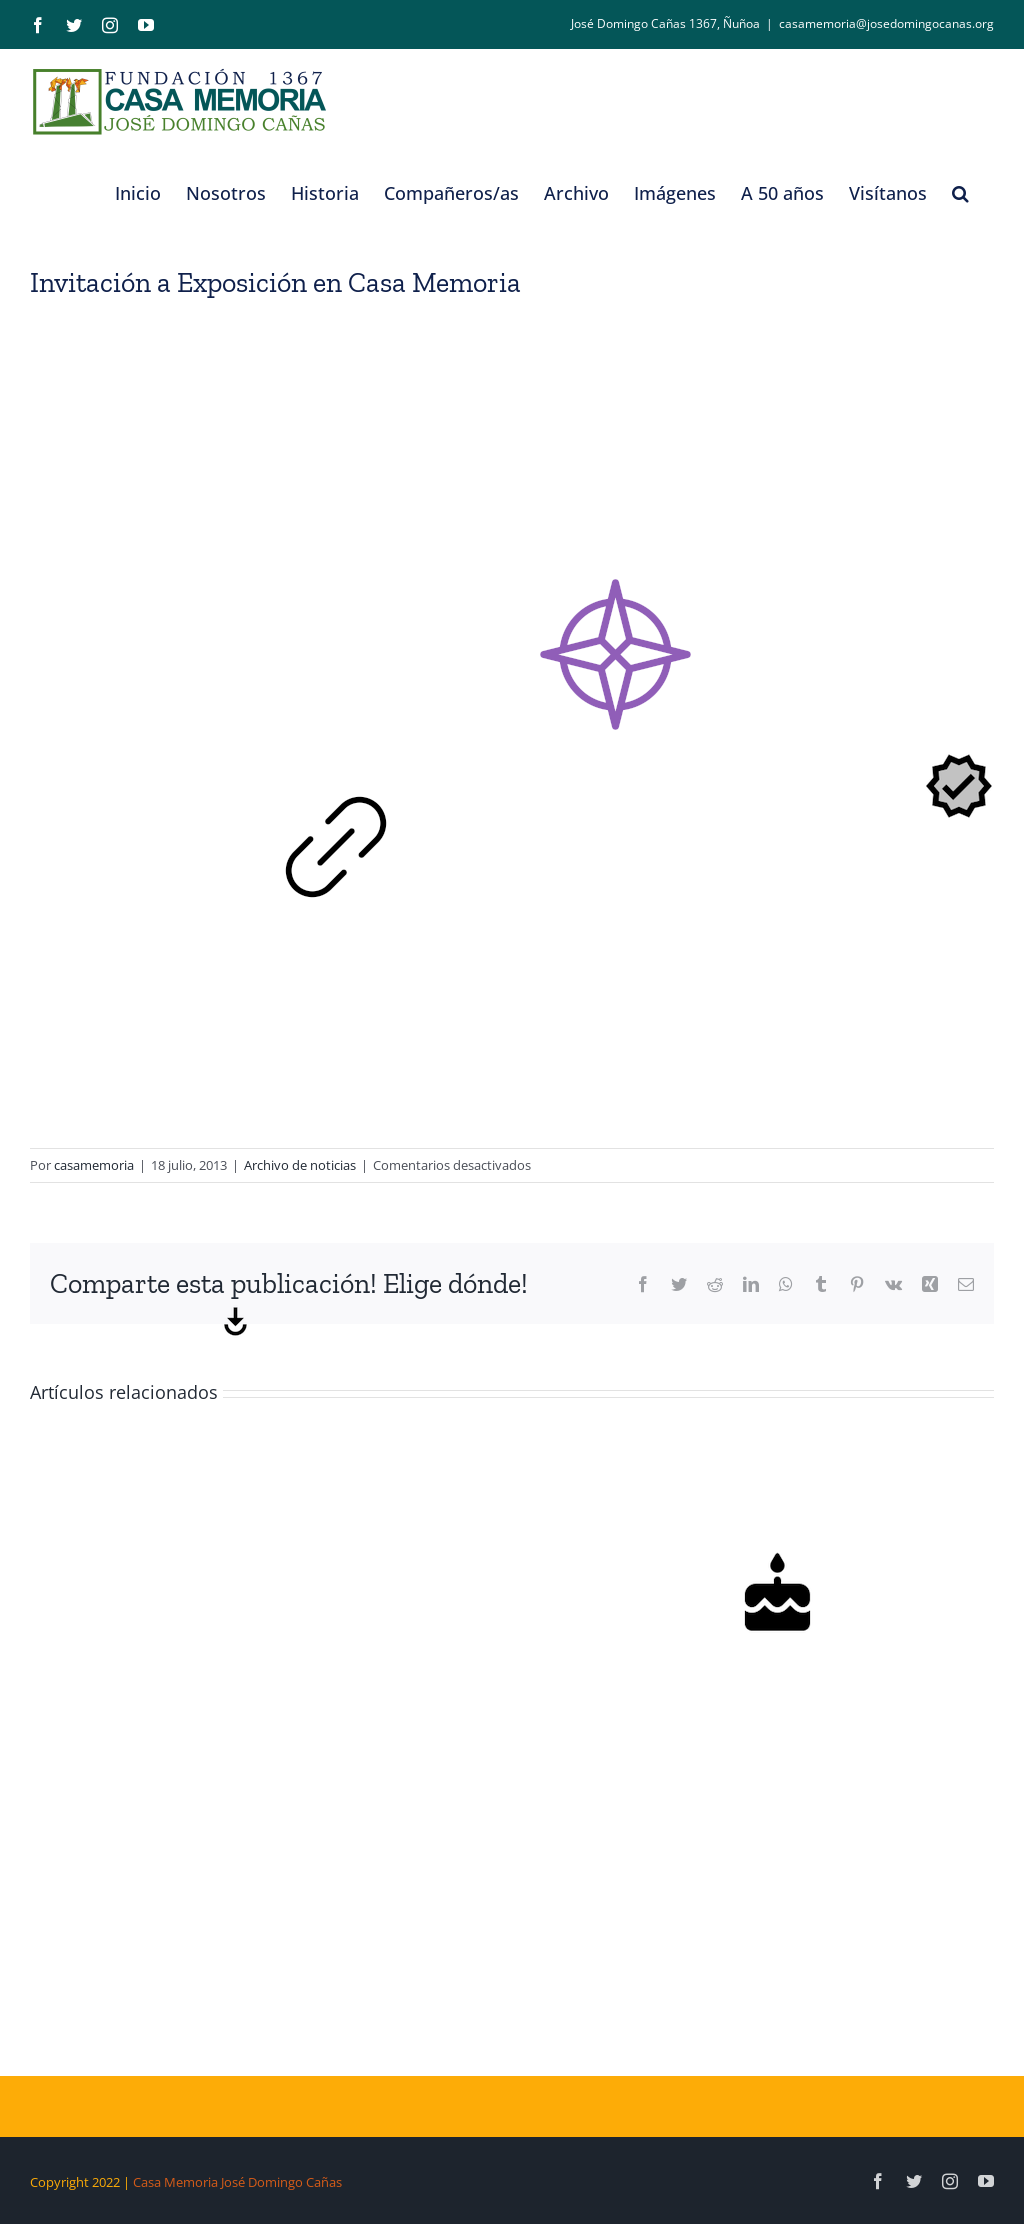 This screenshot has width=1024, height=2224. Describe the element at coordinates (959, 786) in the screenshot. I see `indicates a verified account or profile` at that location.